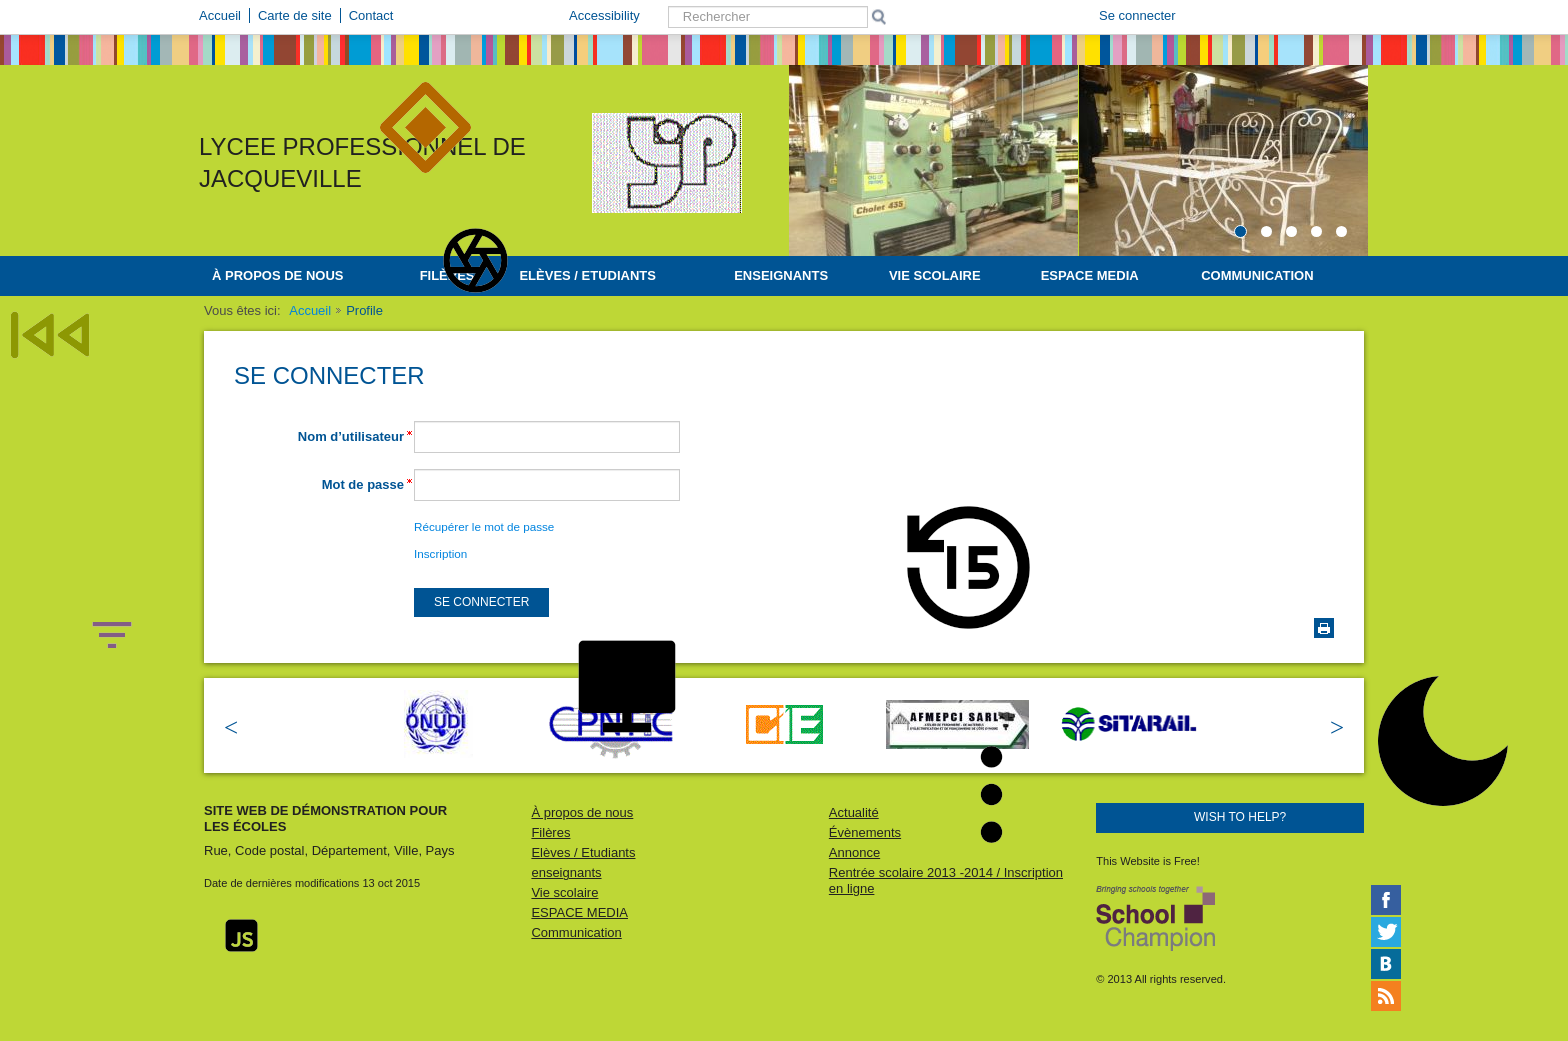  I want to click on toggle dark mode or night theme, so click(1443, 741).